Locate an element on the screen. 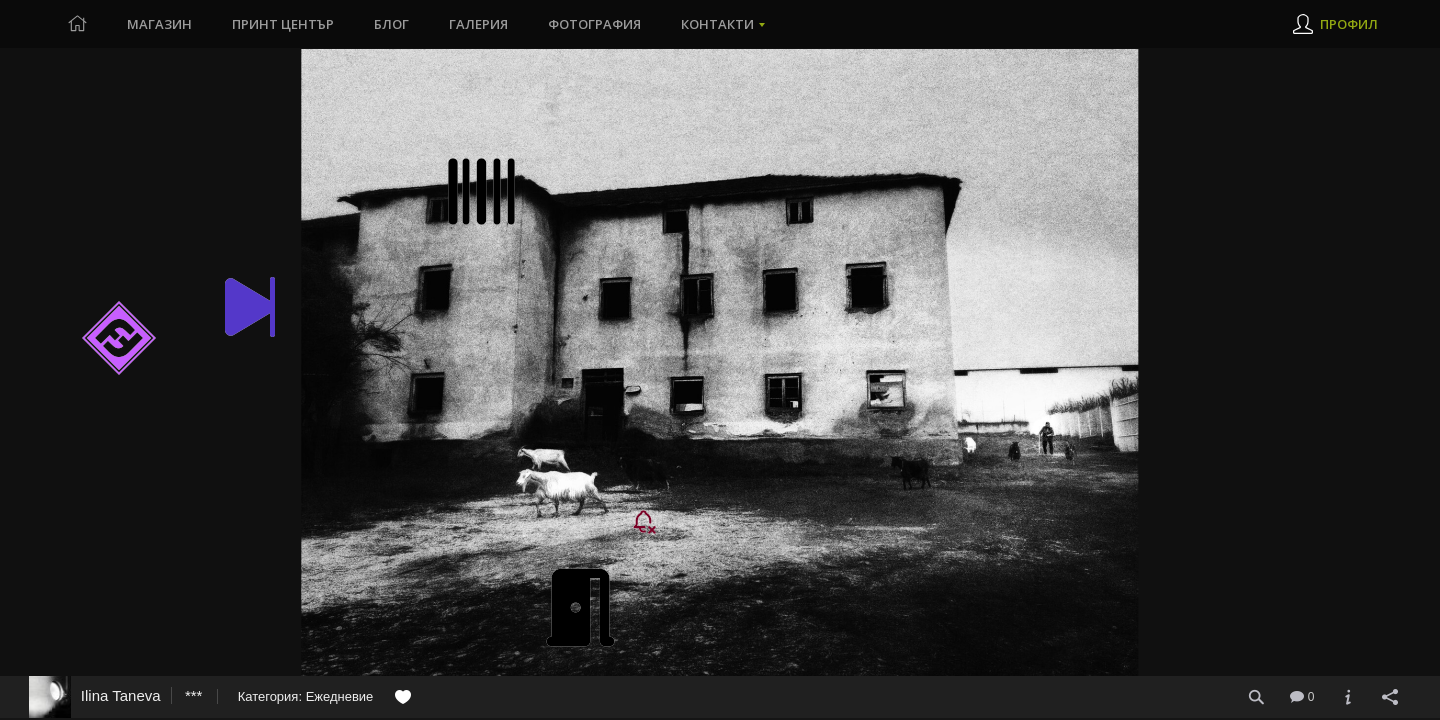  mute or disable notifications is located at coordinates (643, 521).